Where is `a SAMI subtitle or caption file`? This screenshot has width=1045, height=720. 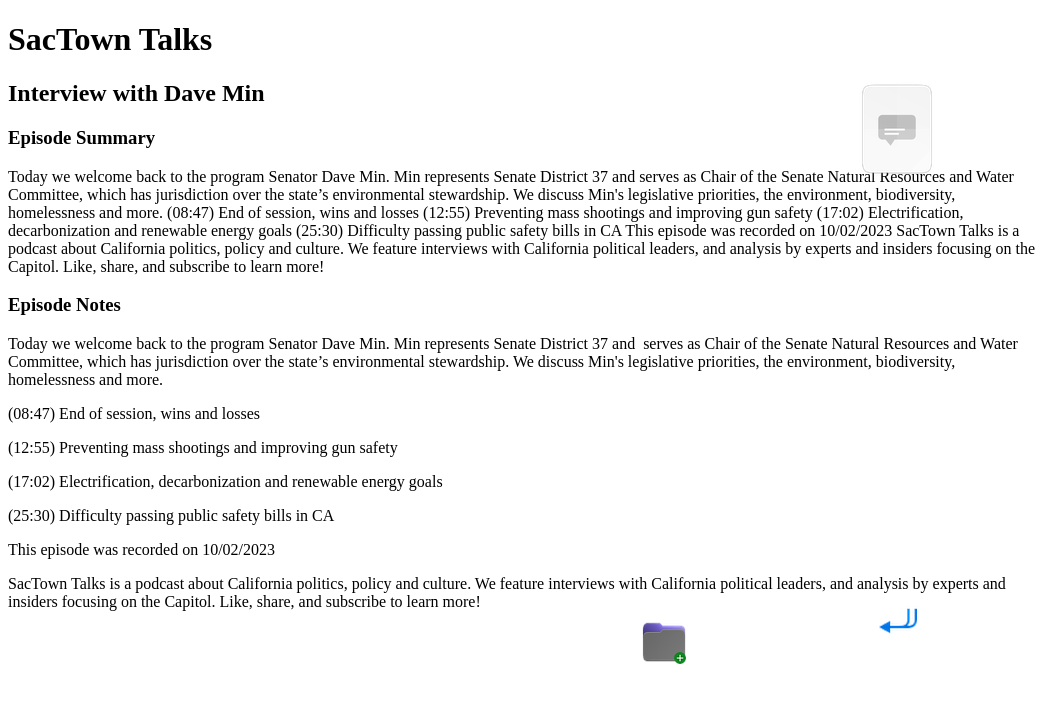 a SAMI subtitle or caption file is located at coordinates (897, 129).